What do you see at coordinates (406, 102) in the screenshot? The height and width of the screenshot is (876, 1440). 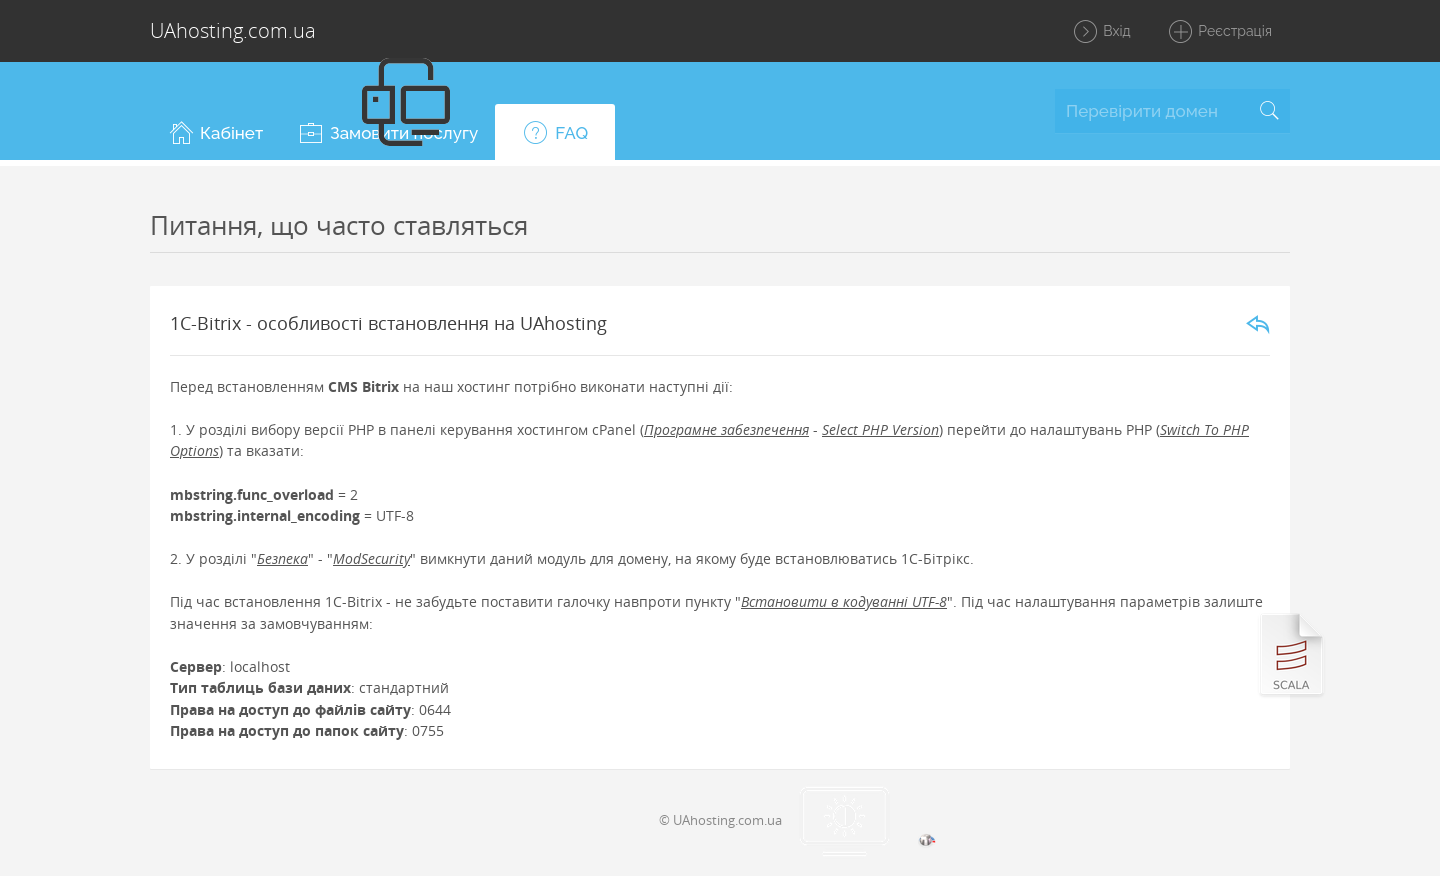 I see `manage connected devices and peripherals` at bounding box center [406, 102].